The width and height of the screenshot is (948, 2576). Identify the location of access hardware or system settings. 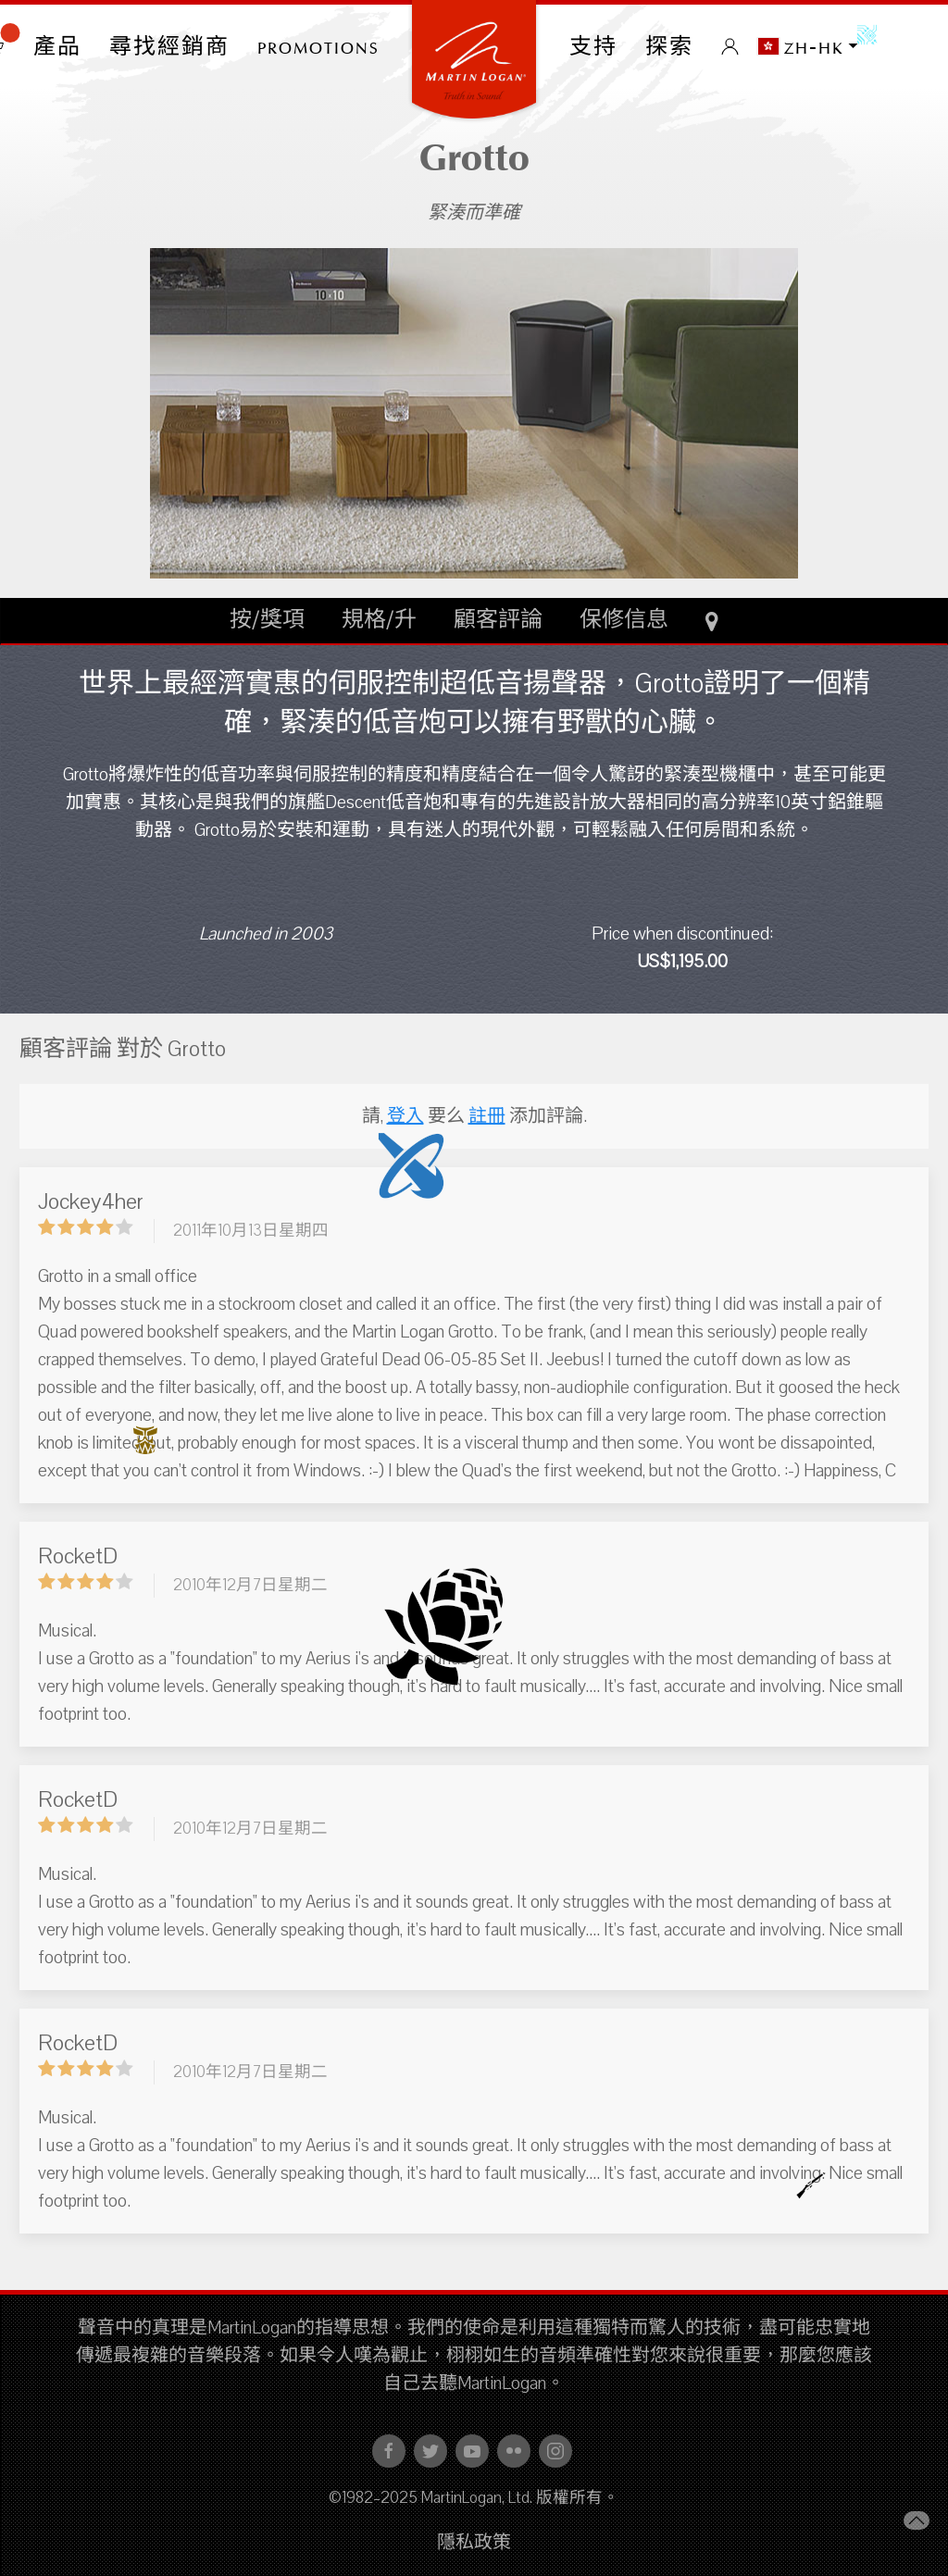
(867, 34).